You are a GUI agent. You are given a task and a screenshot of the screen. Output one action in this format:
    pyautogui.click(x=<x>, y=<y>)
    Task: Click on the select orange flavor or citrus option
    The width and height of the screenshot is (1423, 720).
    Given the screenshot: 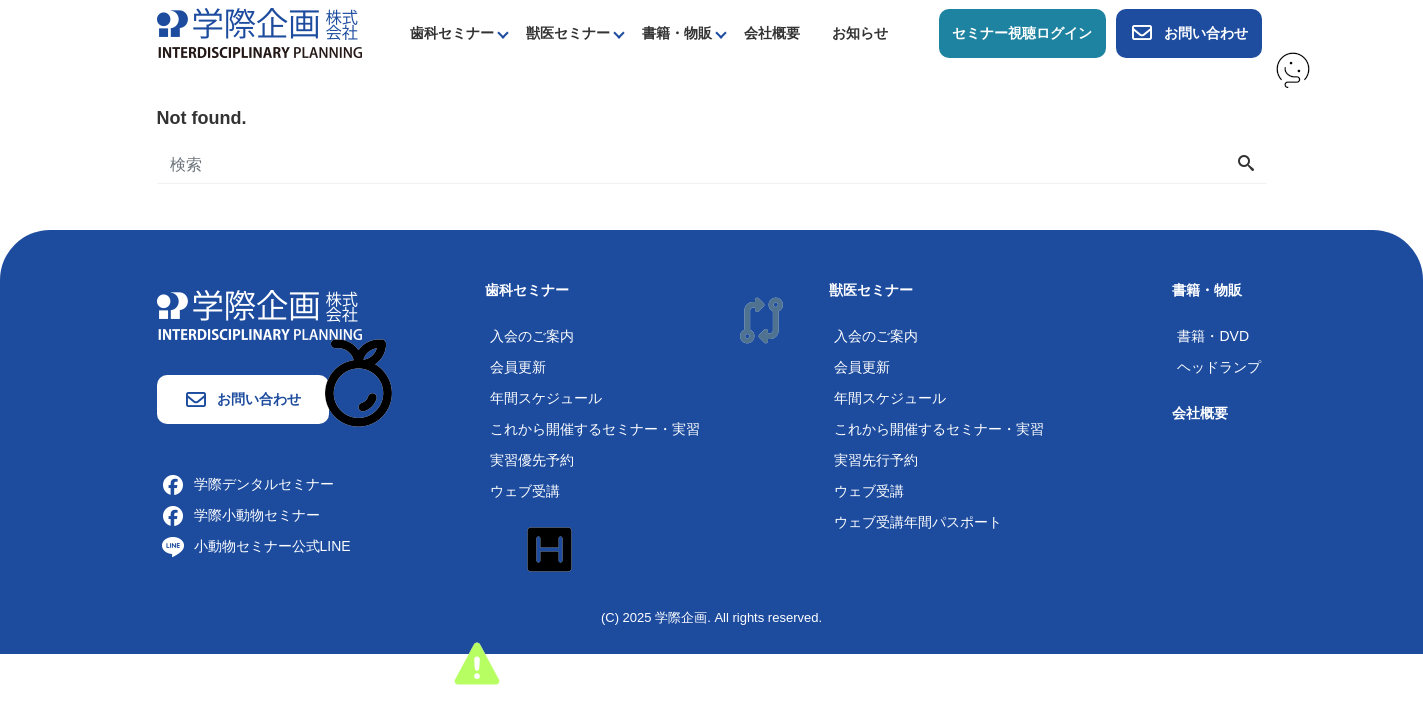 What is the action you would take?
    pyautogui.click(x=358, y=384)
    